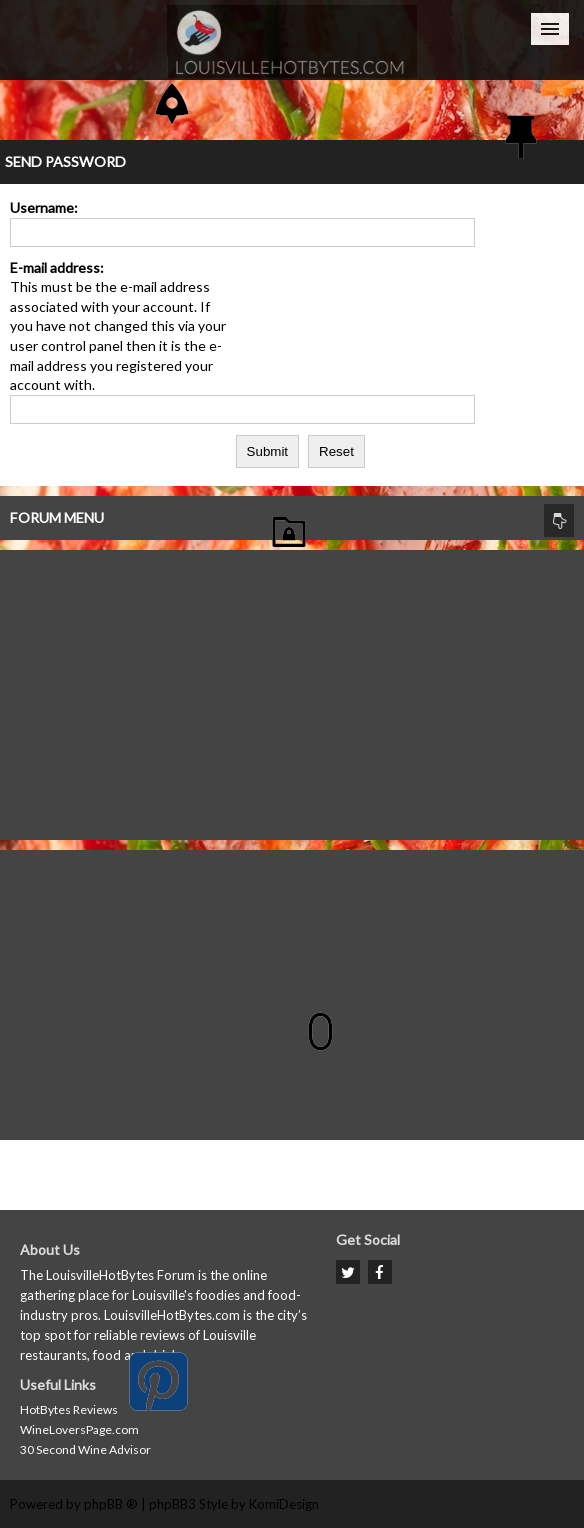  I want to click on indicates zero items or empty count, so click(320, 1031).